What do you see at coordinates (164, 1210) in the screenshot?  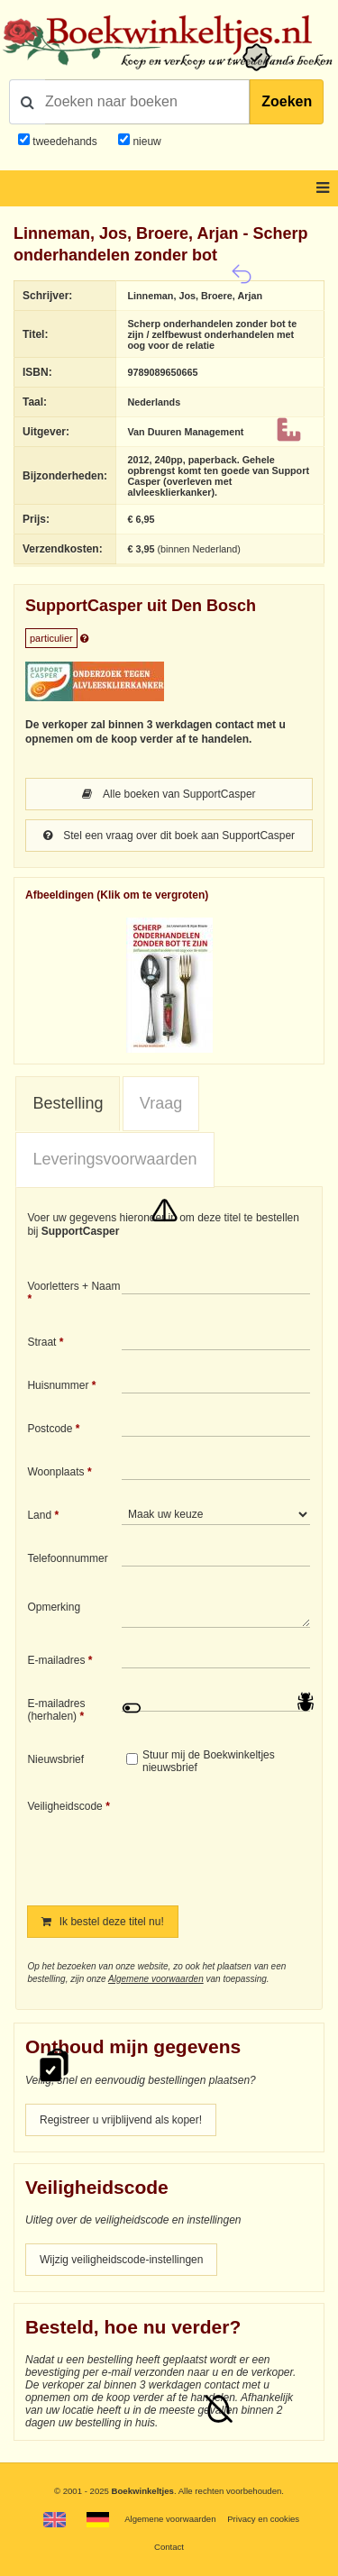 I see `view item details` at bounding box center [164, 1210].